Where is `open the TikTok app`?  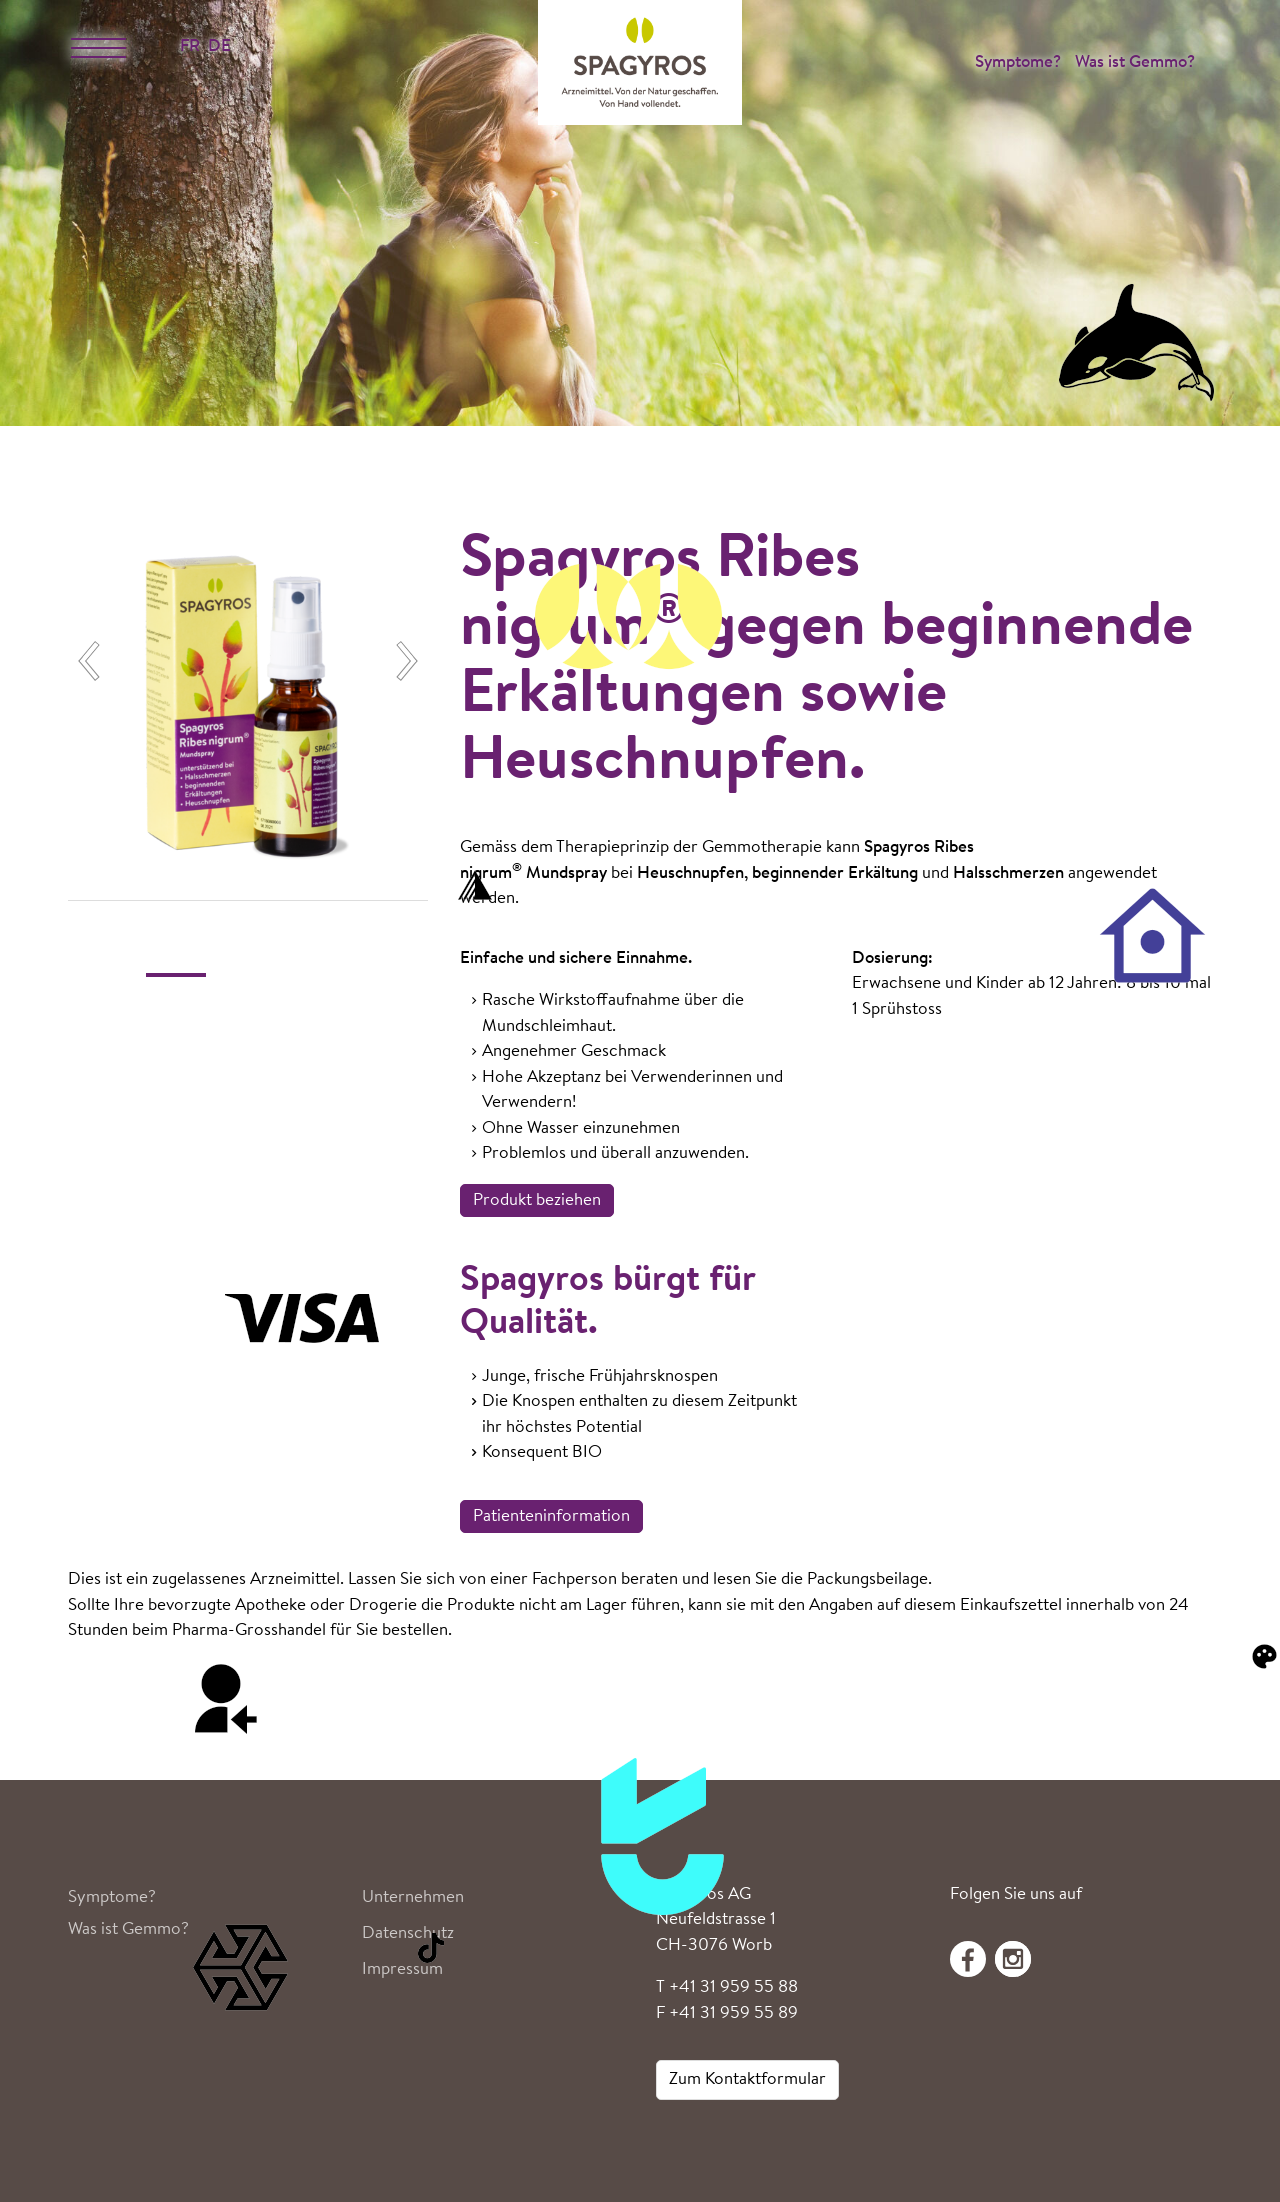
open the TikTok app is located at coordinates (431, 1948).